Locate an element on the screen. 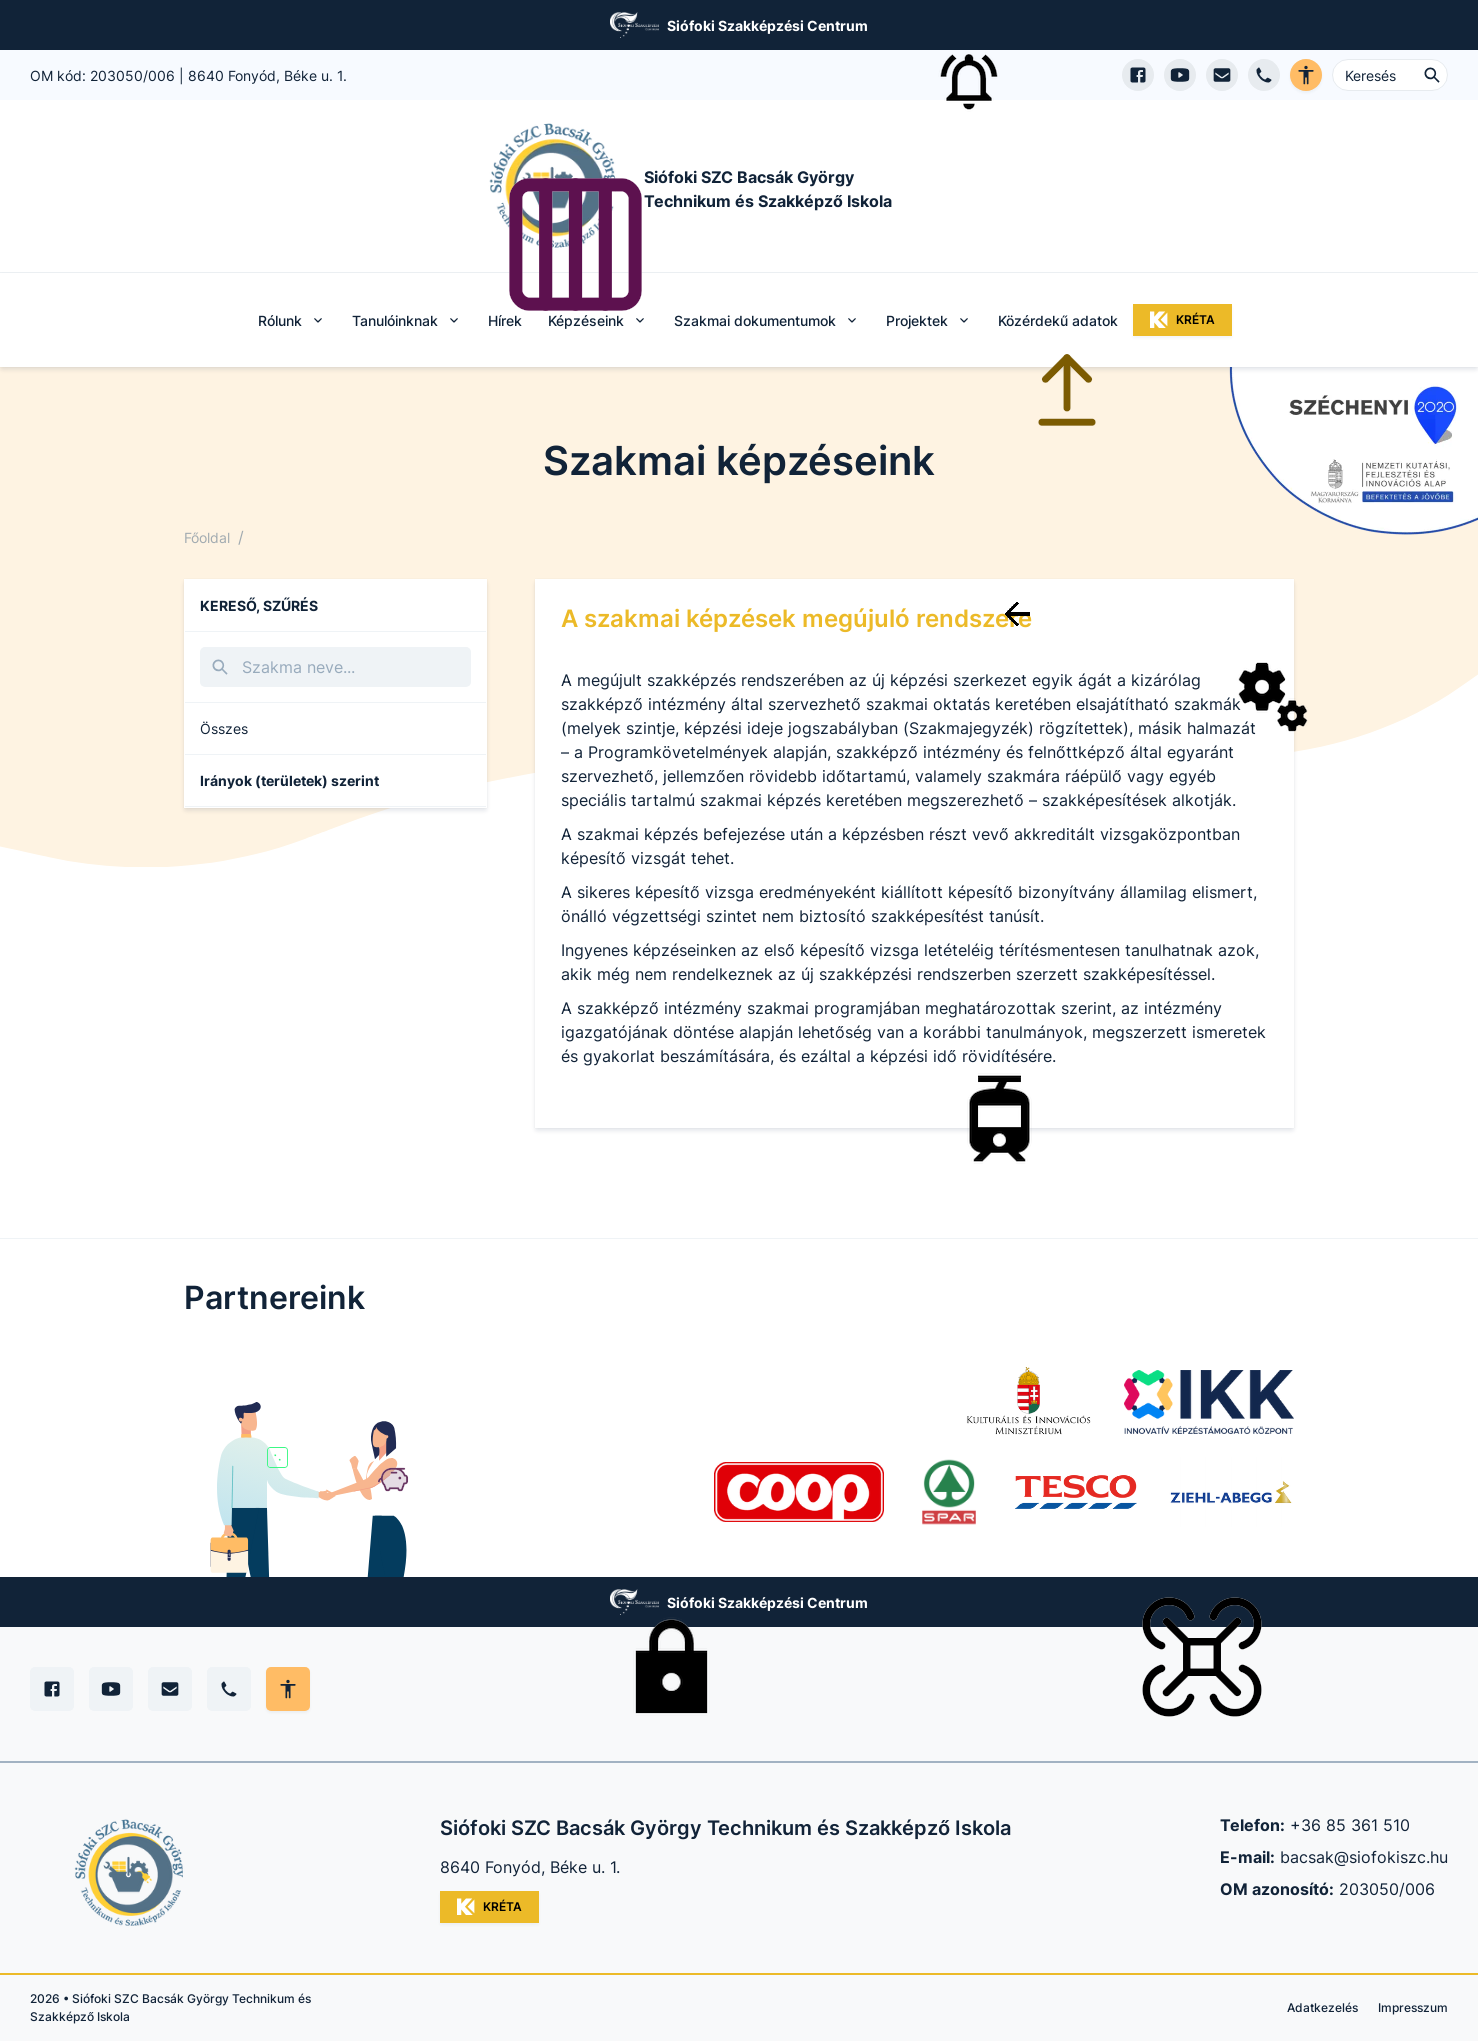  roll dice or generate random number is located at coordinates (277, 1457).